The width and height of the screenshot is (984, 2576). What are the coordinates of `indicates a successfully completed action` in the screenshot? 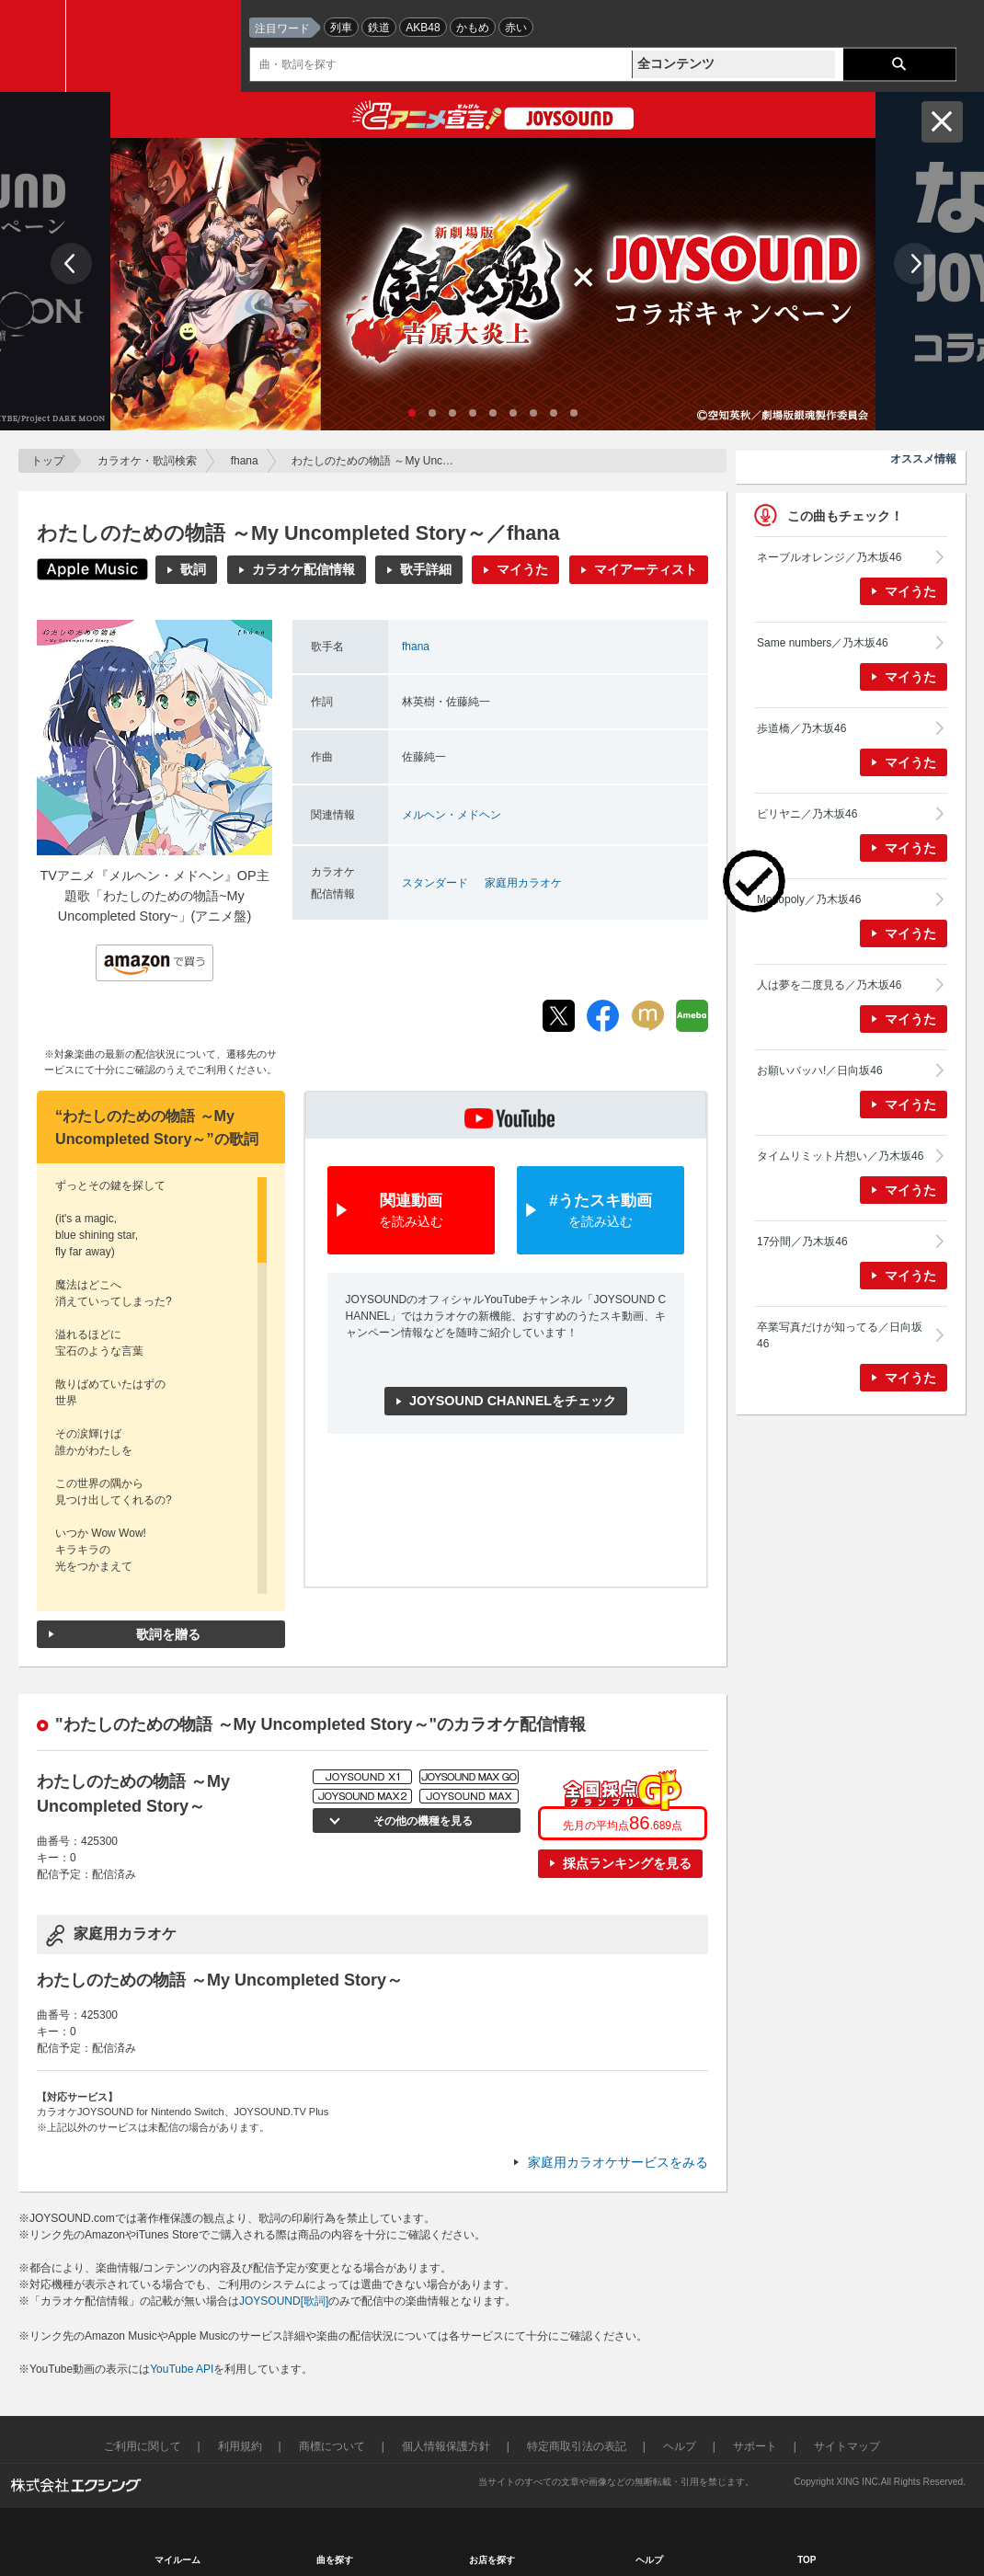 It's located at (754, 881).